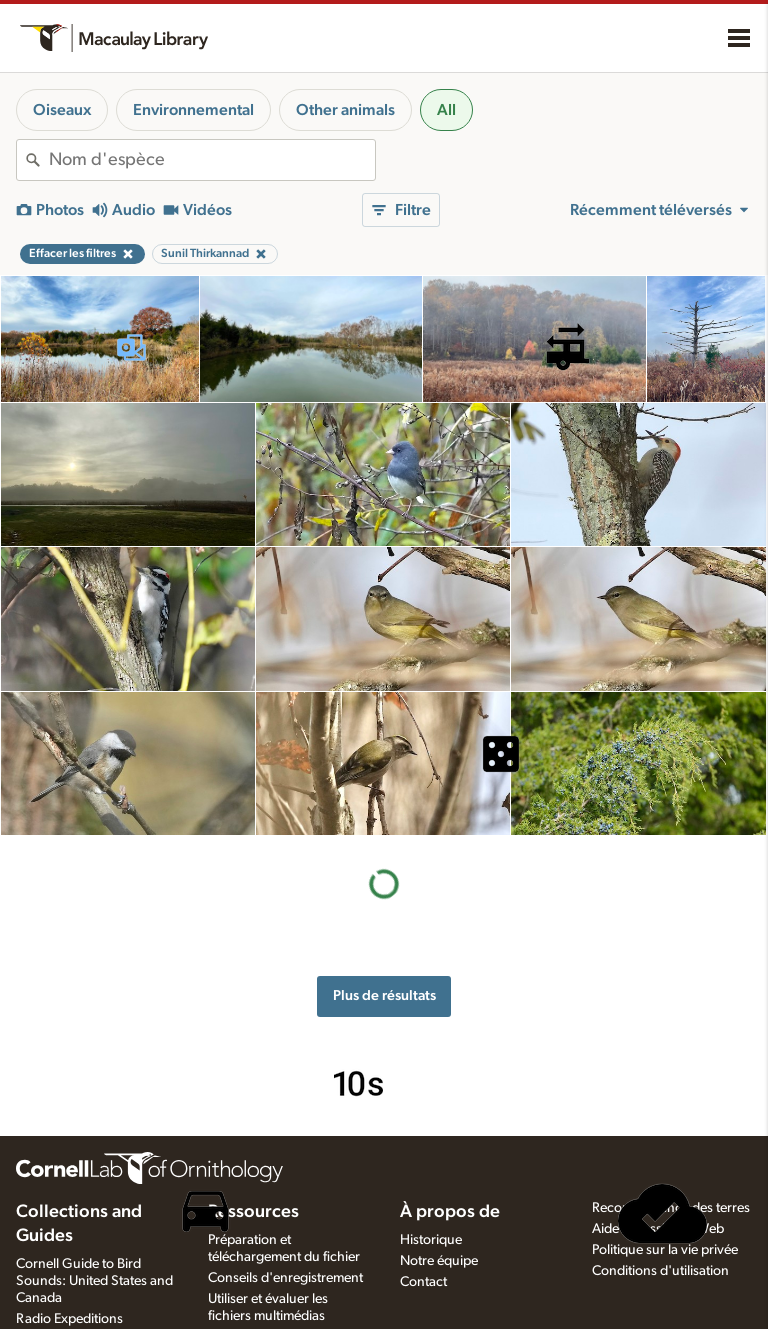 This screenshot has width=768, height=1329. I want to click on indicates RV hookup amenities available, so click(565, 346).